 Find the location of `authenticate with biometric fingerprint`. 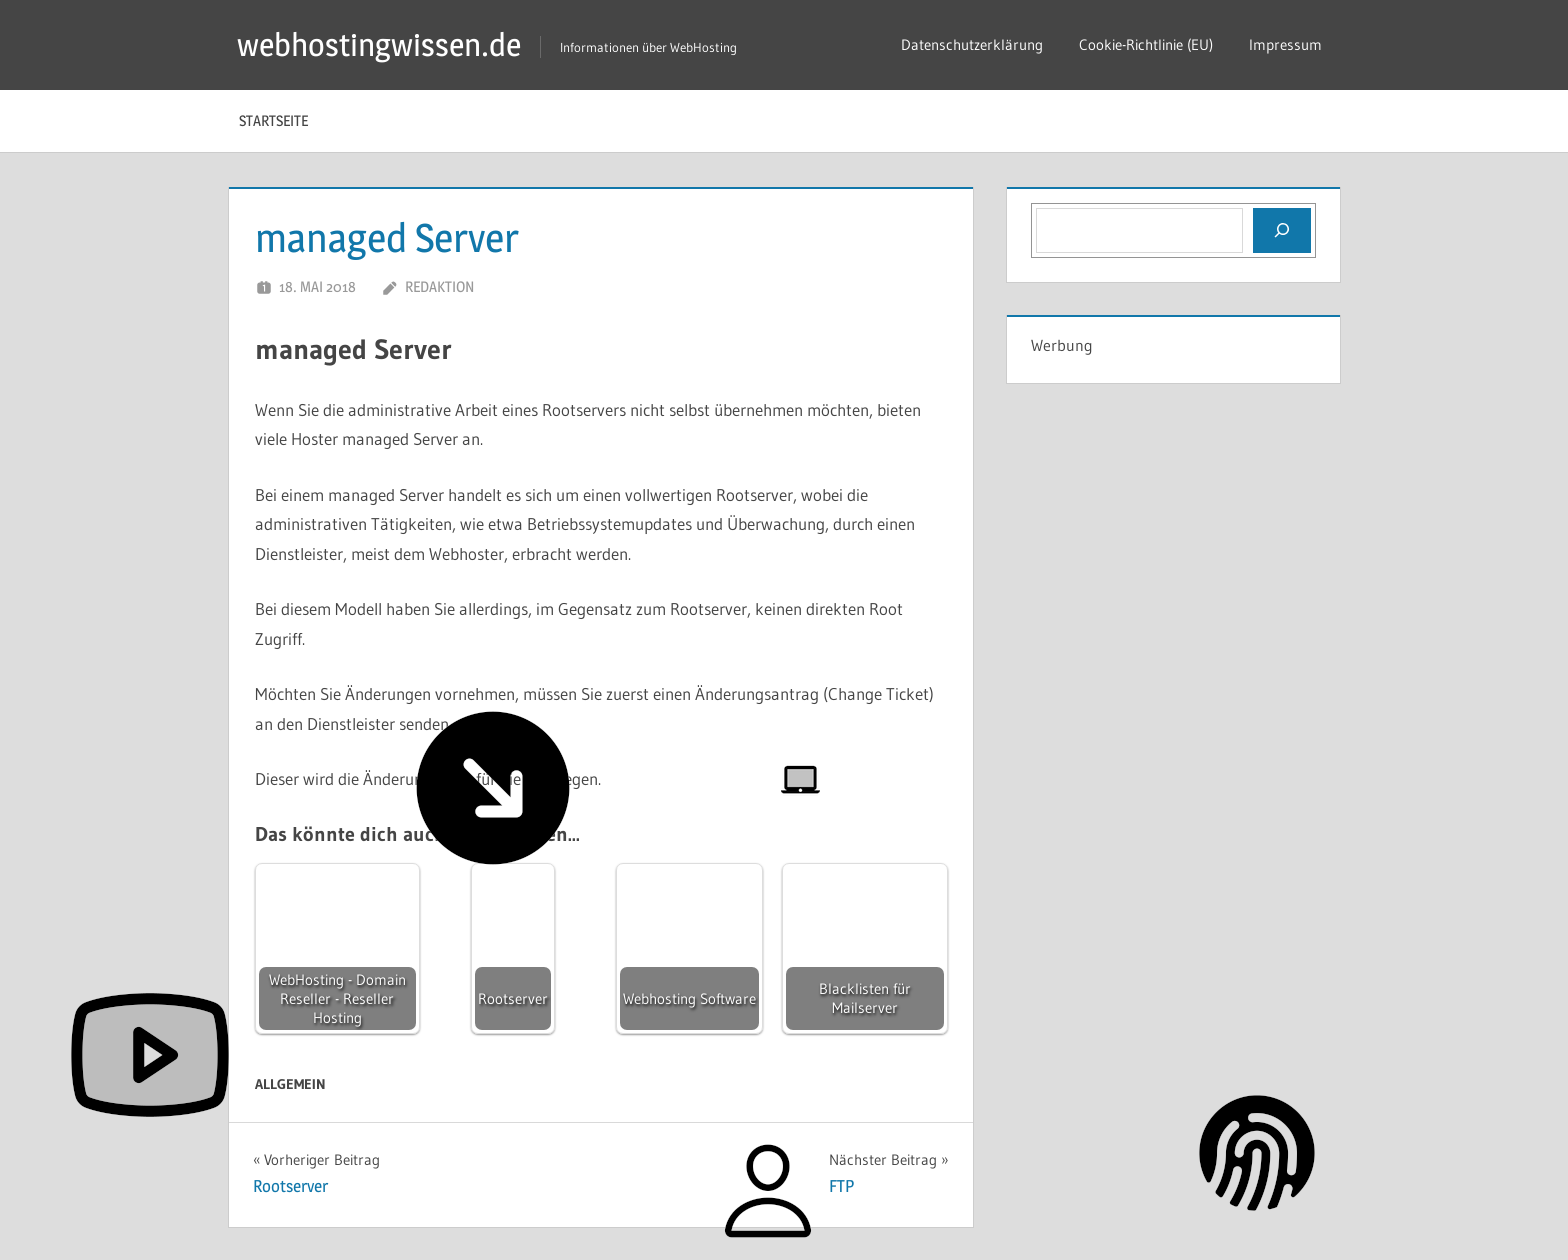

authenticate with biometric fingerprint is located at coordinates (1257, 1153).